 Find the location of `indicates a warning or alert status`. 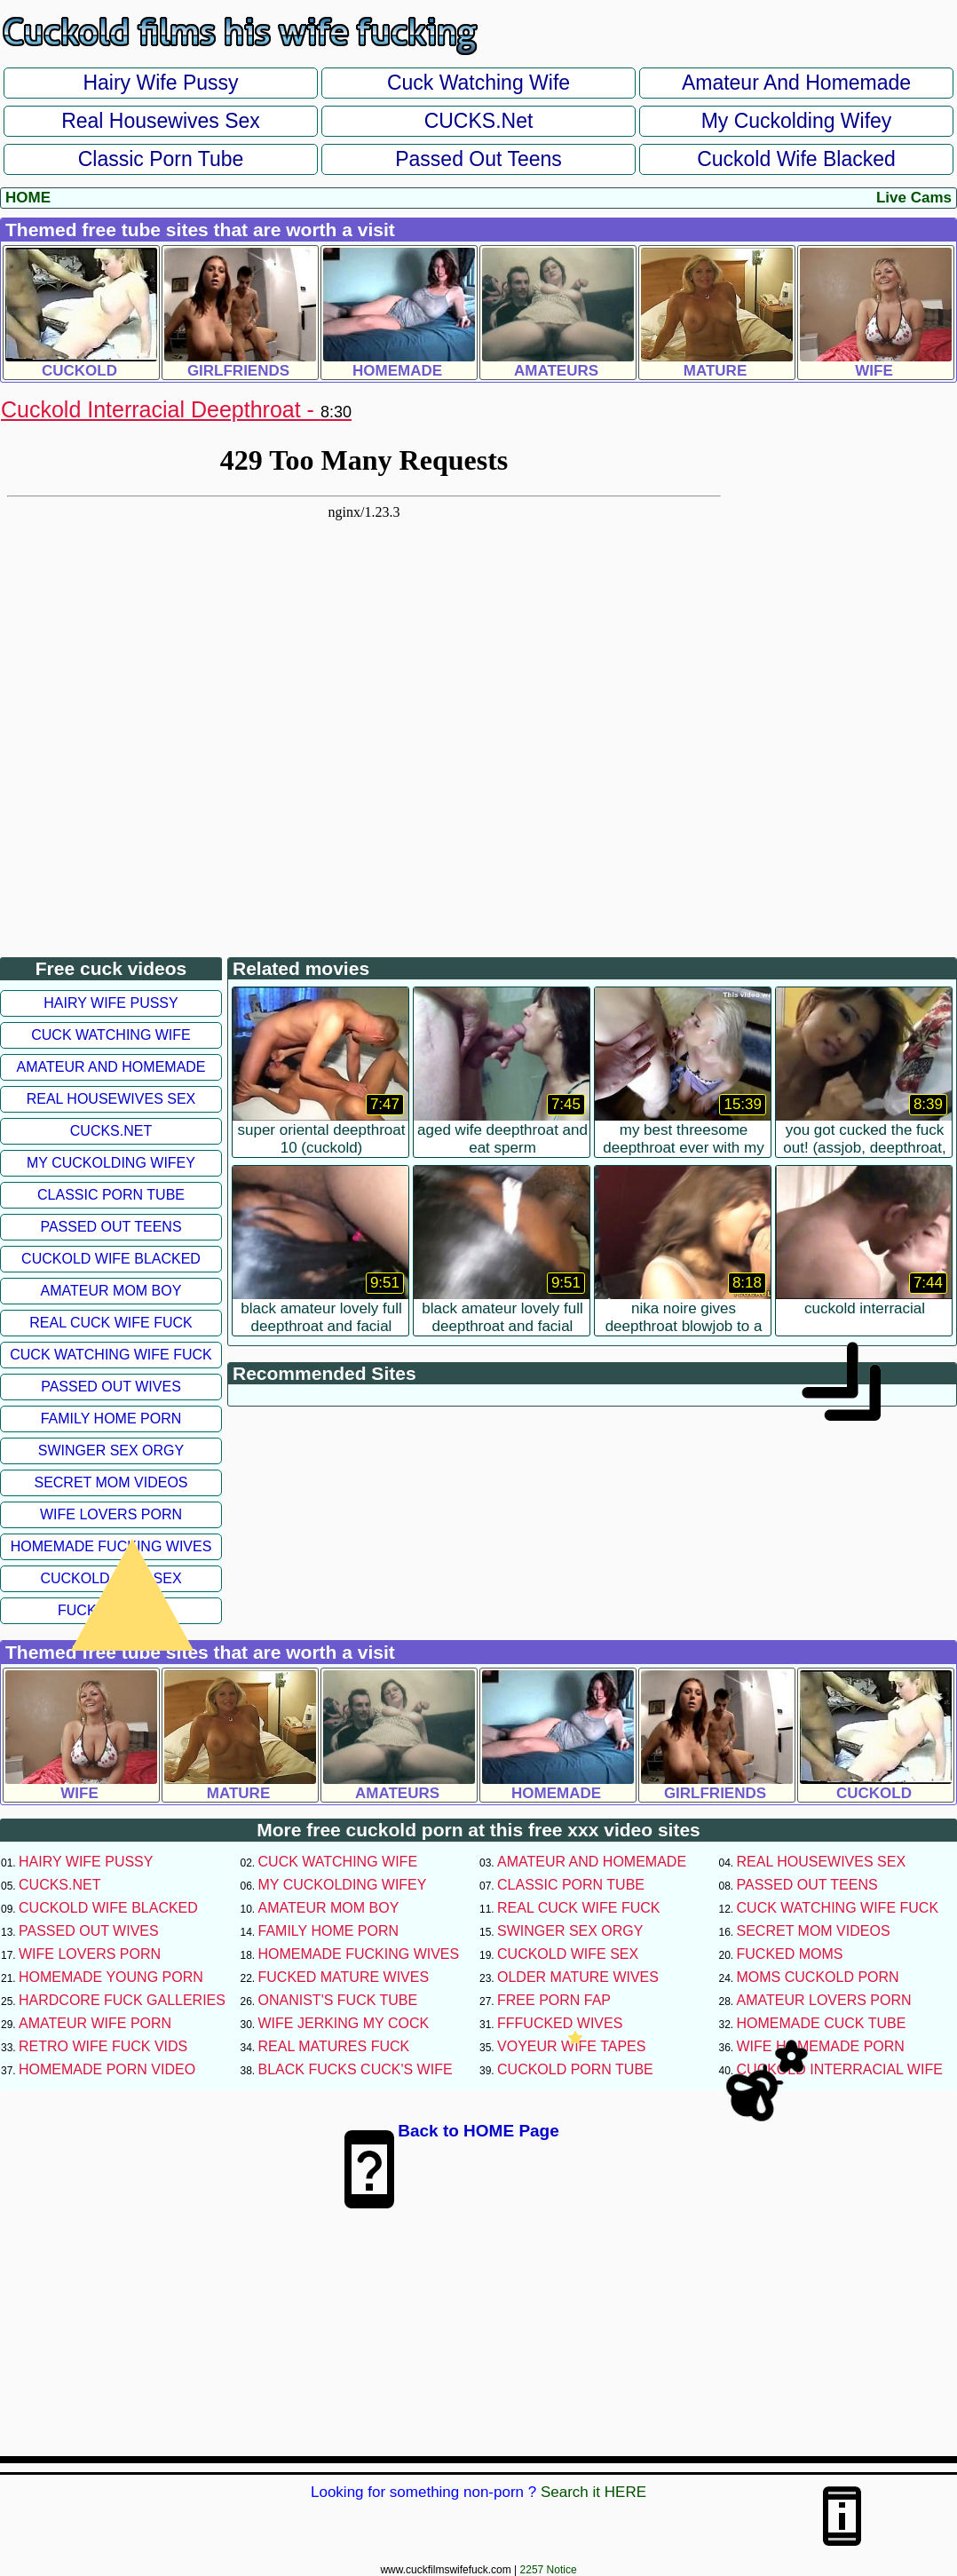

indicates a warning or alert status is located at coordinates (132, 1597).